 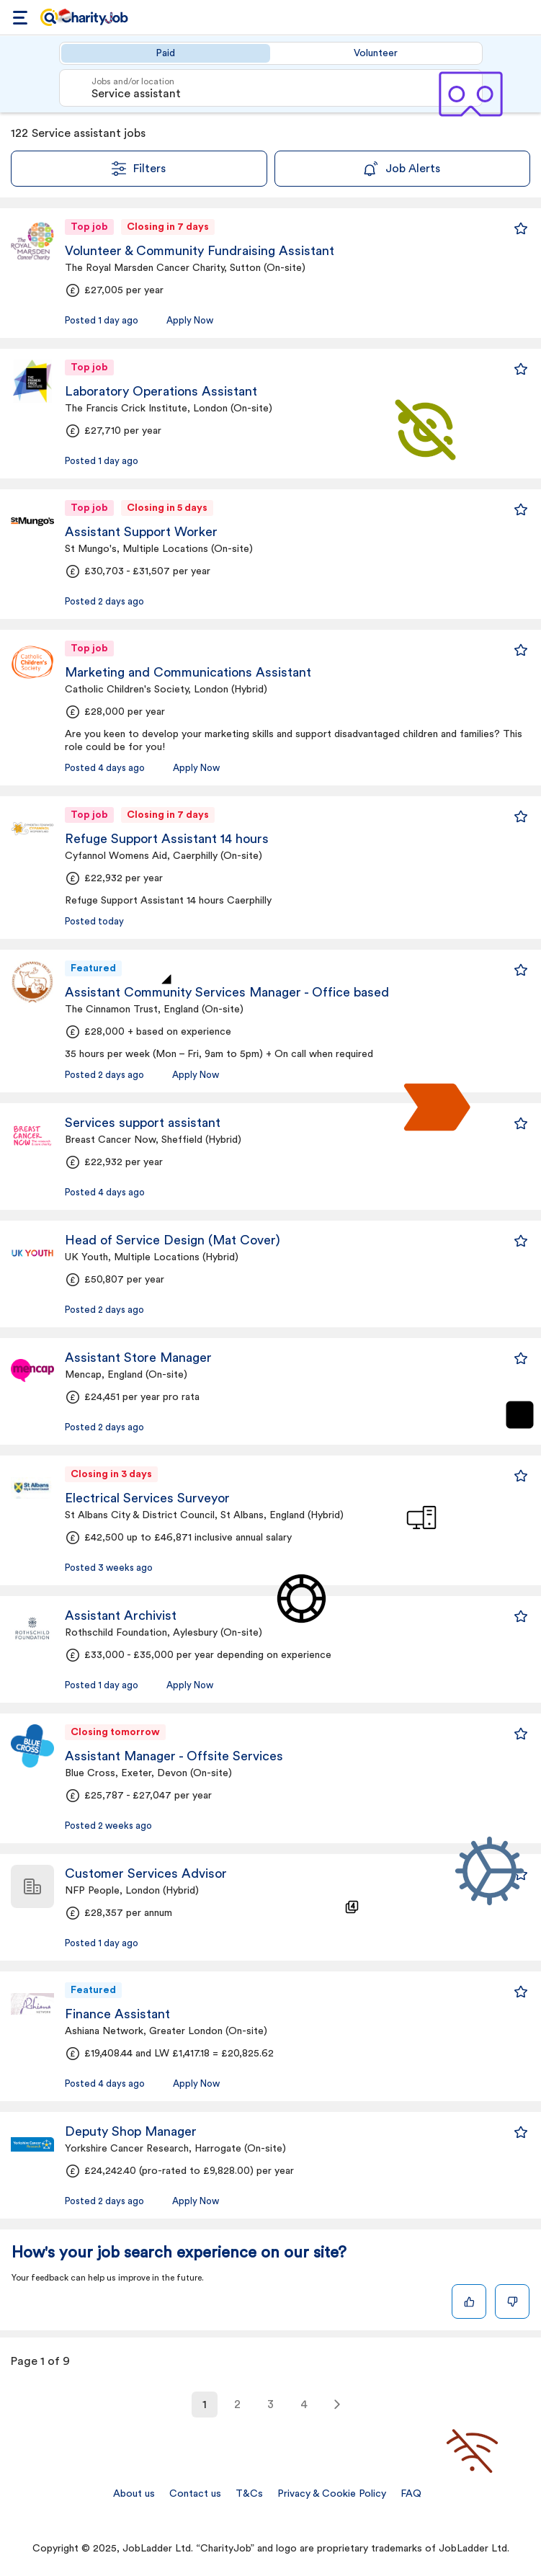 What do you see at coordinates (167, 980) in the screenshot?
I see `resize element by dragging corner` at bounding box center [167, 980].